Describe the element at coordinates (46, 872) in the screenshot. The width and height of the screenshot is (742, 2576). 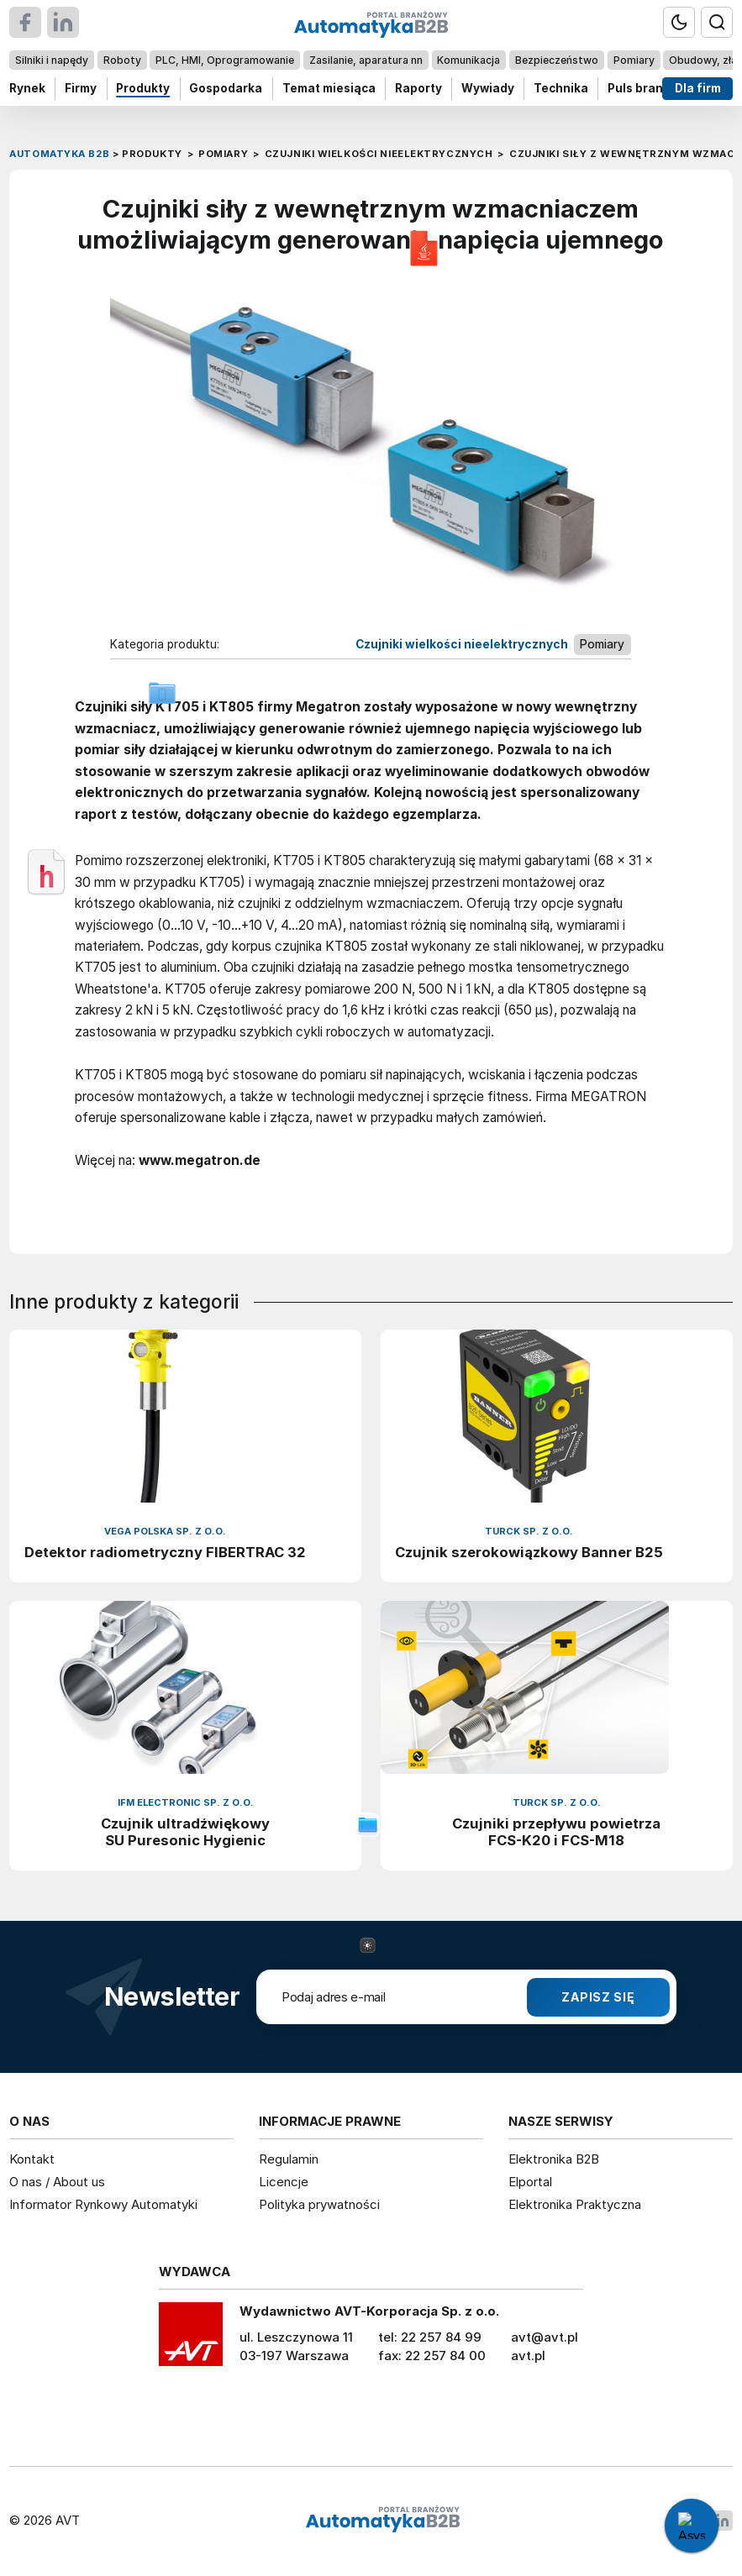
I see `c/c++ header file` at that location.